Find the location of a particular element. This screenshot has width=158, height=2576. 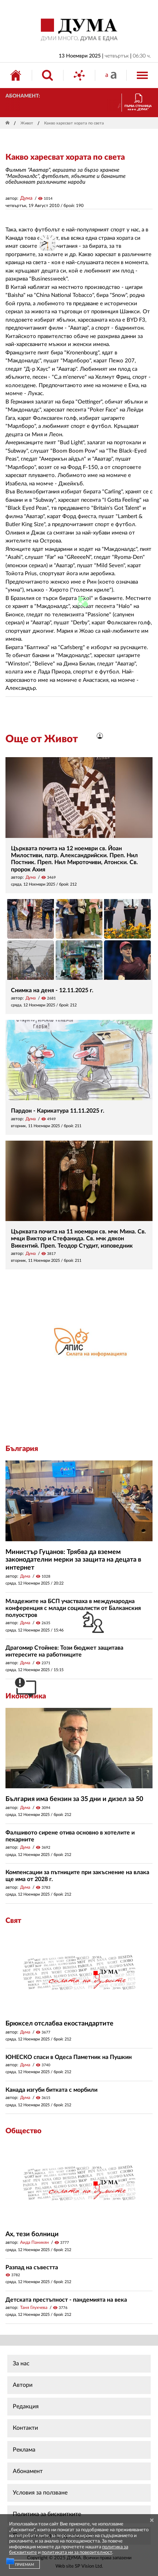

open date and time settings is located at coordinates (47, 243).